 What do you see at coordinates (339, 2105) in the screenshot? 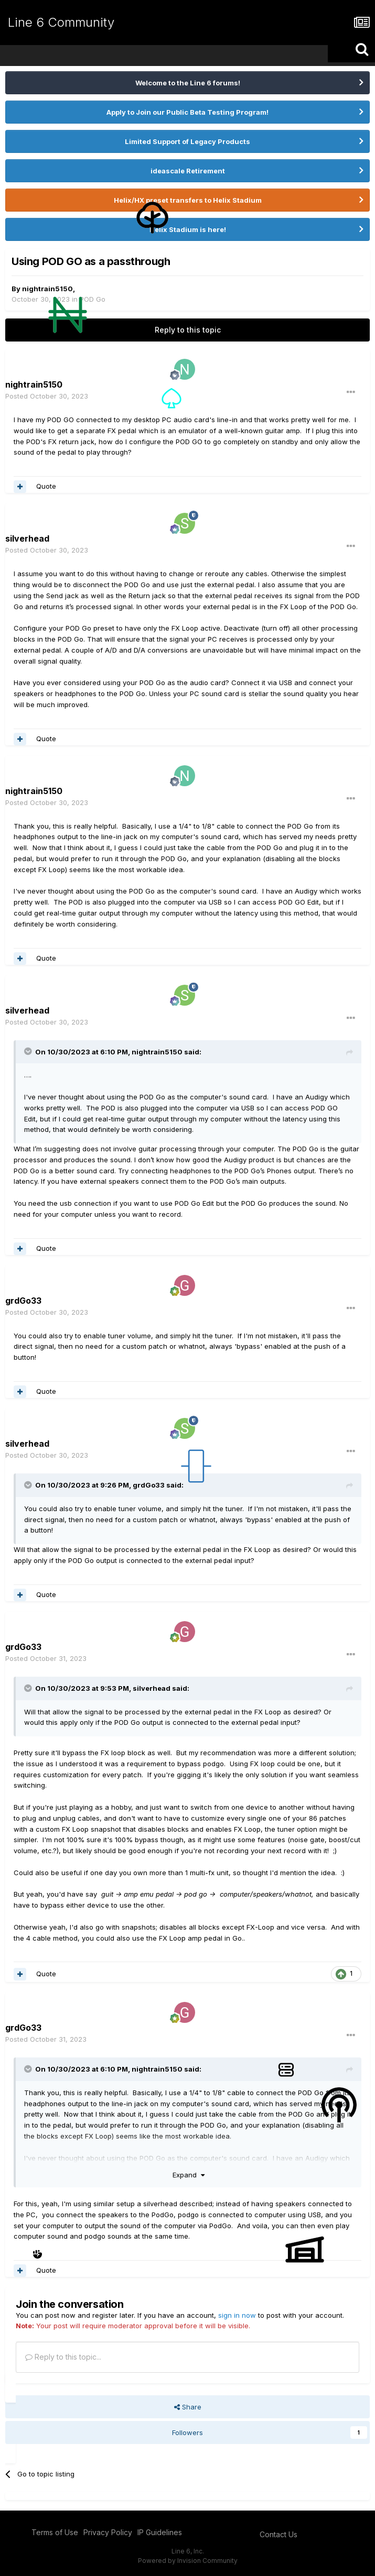
I see `broadcast or transmit a signal` at bounding box center [339, 2105].